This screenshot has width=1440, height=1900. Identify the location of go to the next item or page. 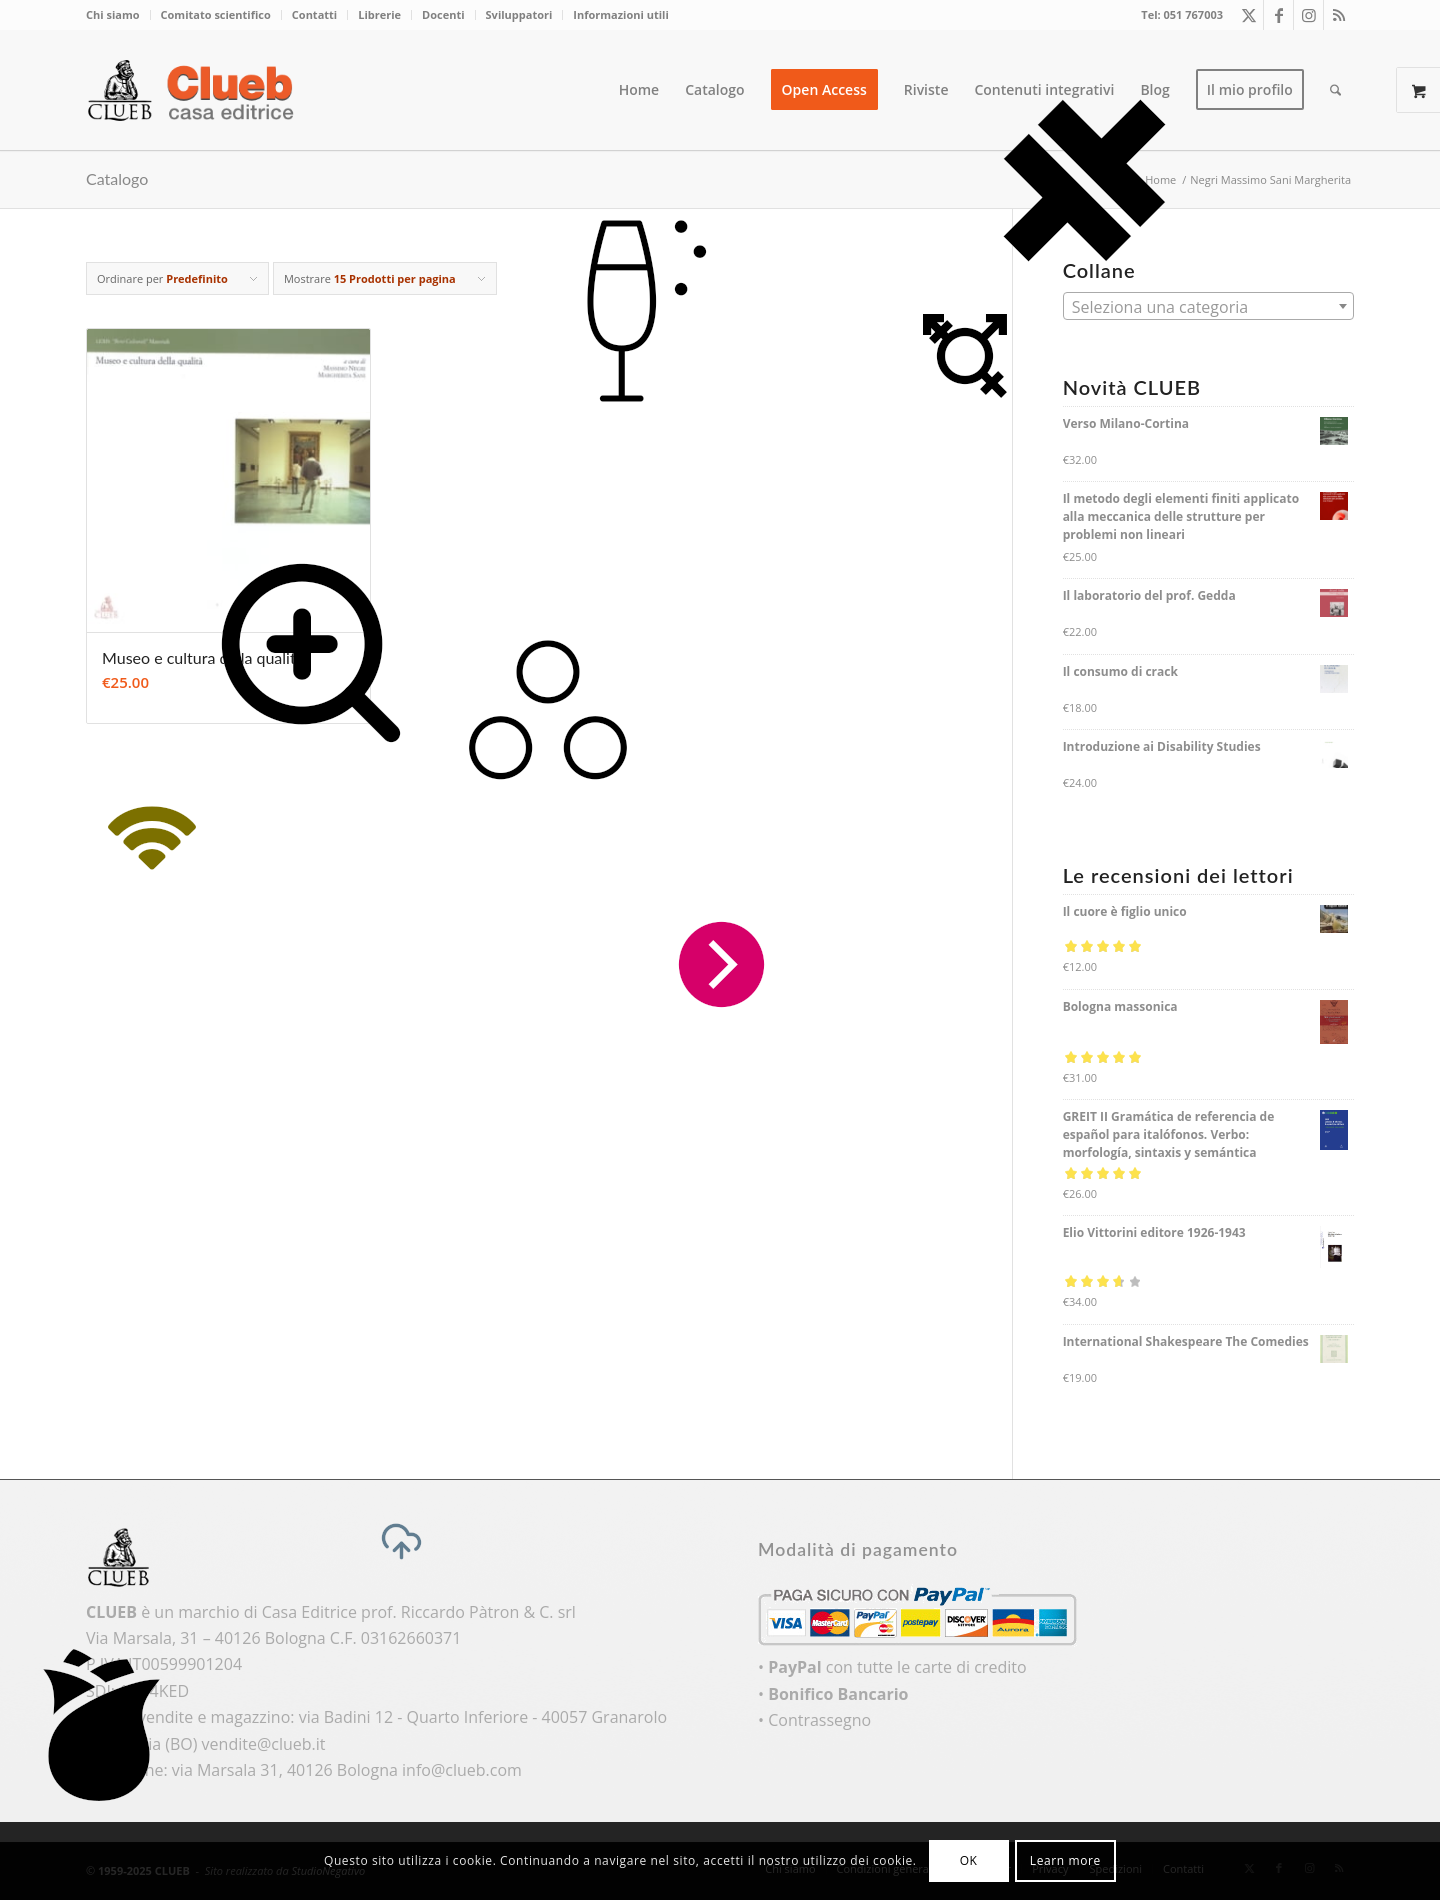
(721, 964).